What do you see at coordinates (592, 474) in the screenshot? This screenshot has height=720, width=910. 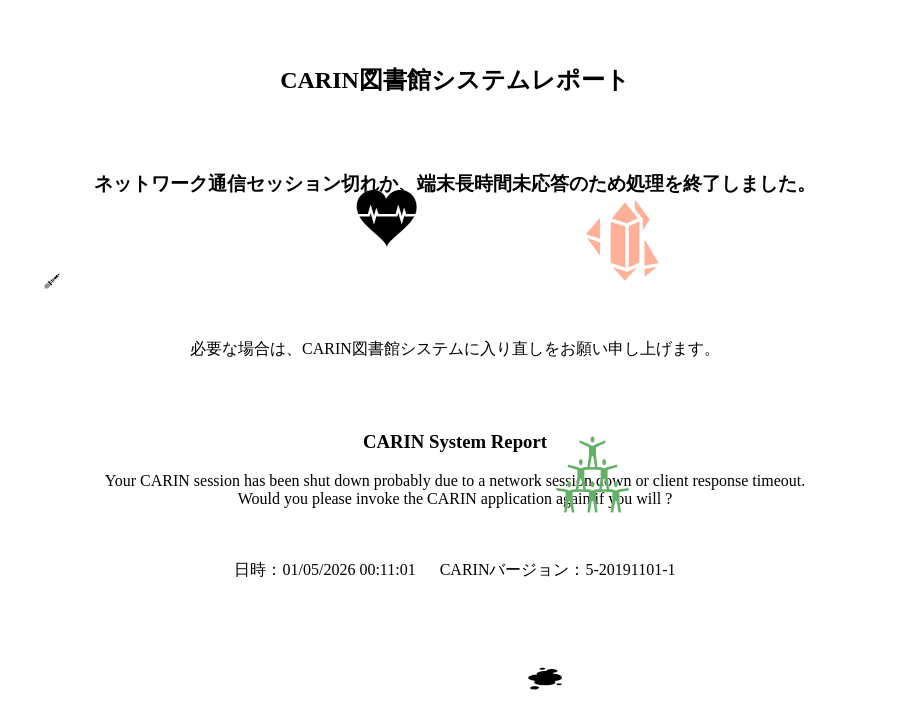 I see `view team hierarchy or organization structure` at bounding box center [592, 474].